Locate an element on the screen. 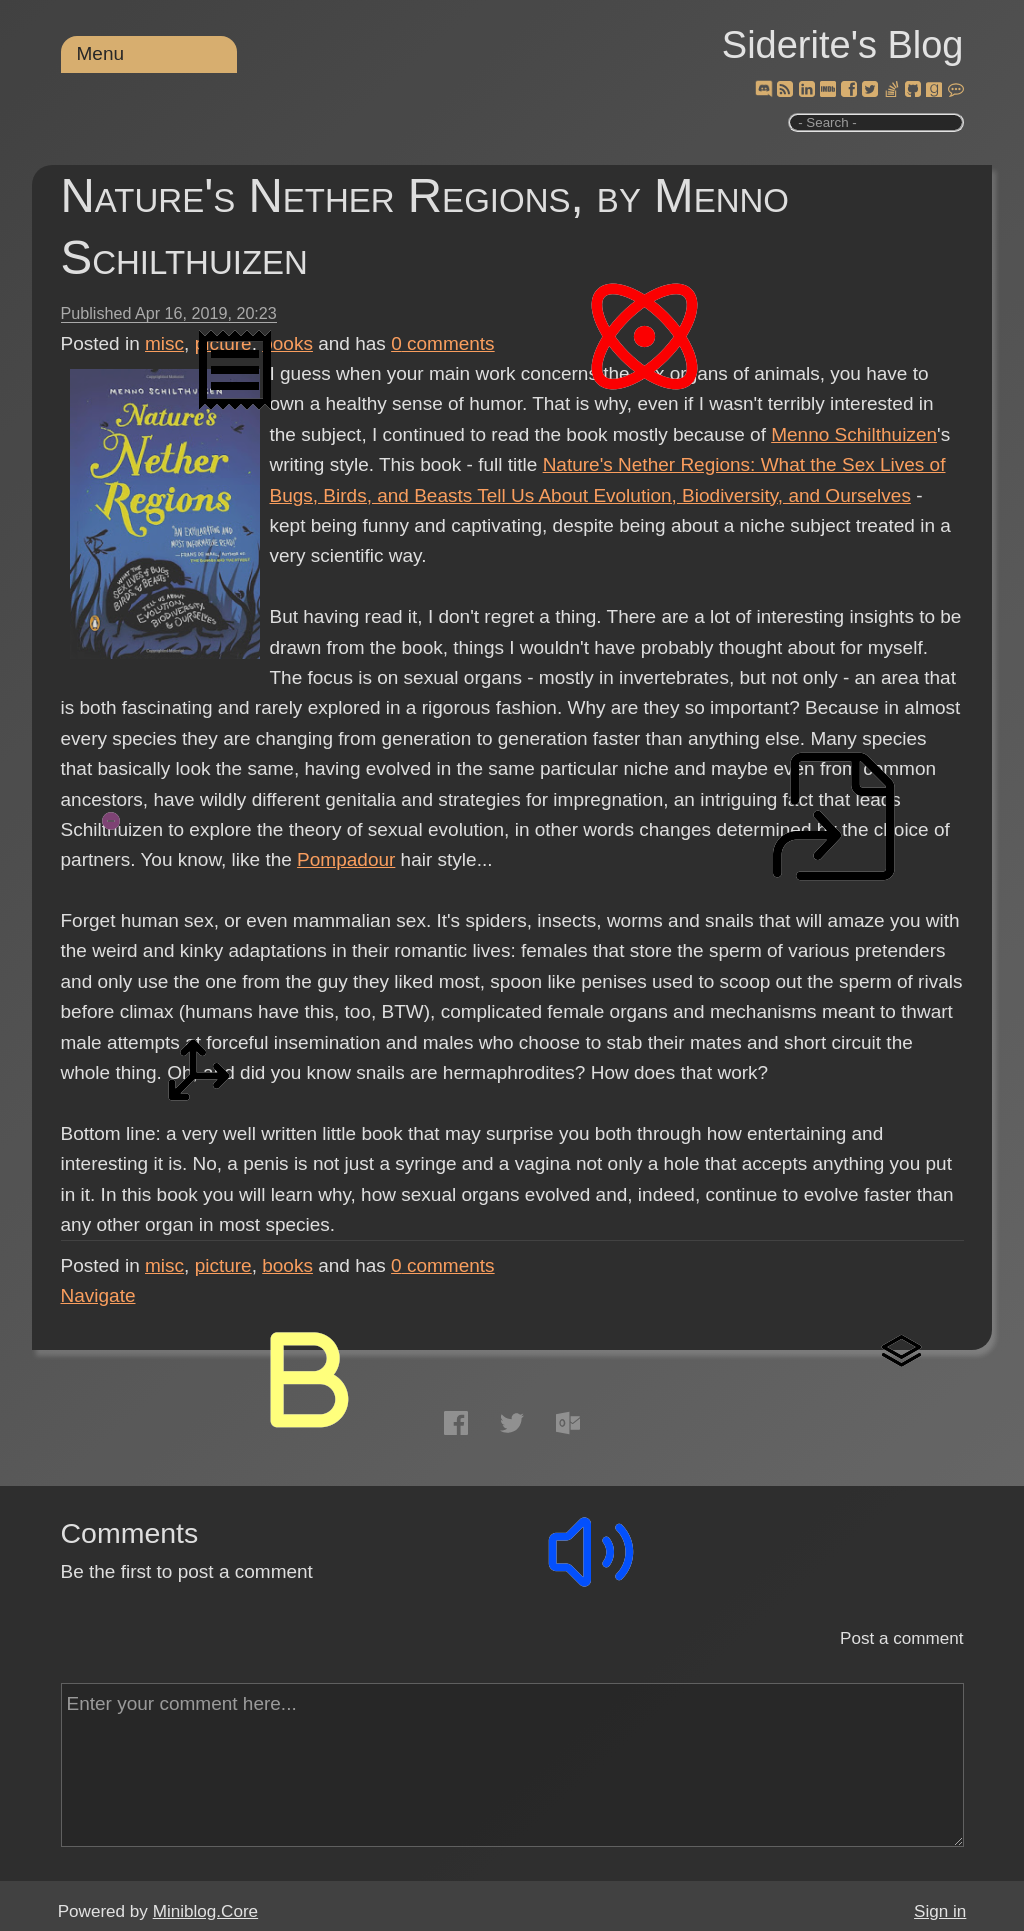 The width and height of the screenshot is (1024, 1931). apply bold formatting to selected text is located at coordinates (303, 1382).